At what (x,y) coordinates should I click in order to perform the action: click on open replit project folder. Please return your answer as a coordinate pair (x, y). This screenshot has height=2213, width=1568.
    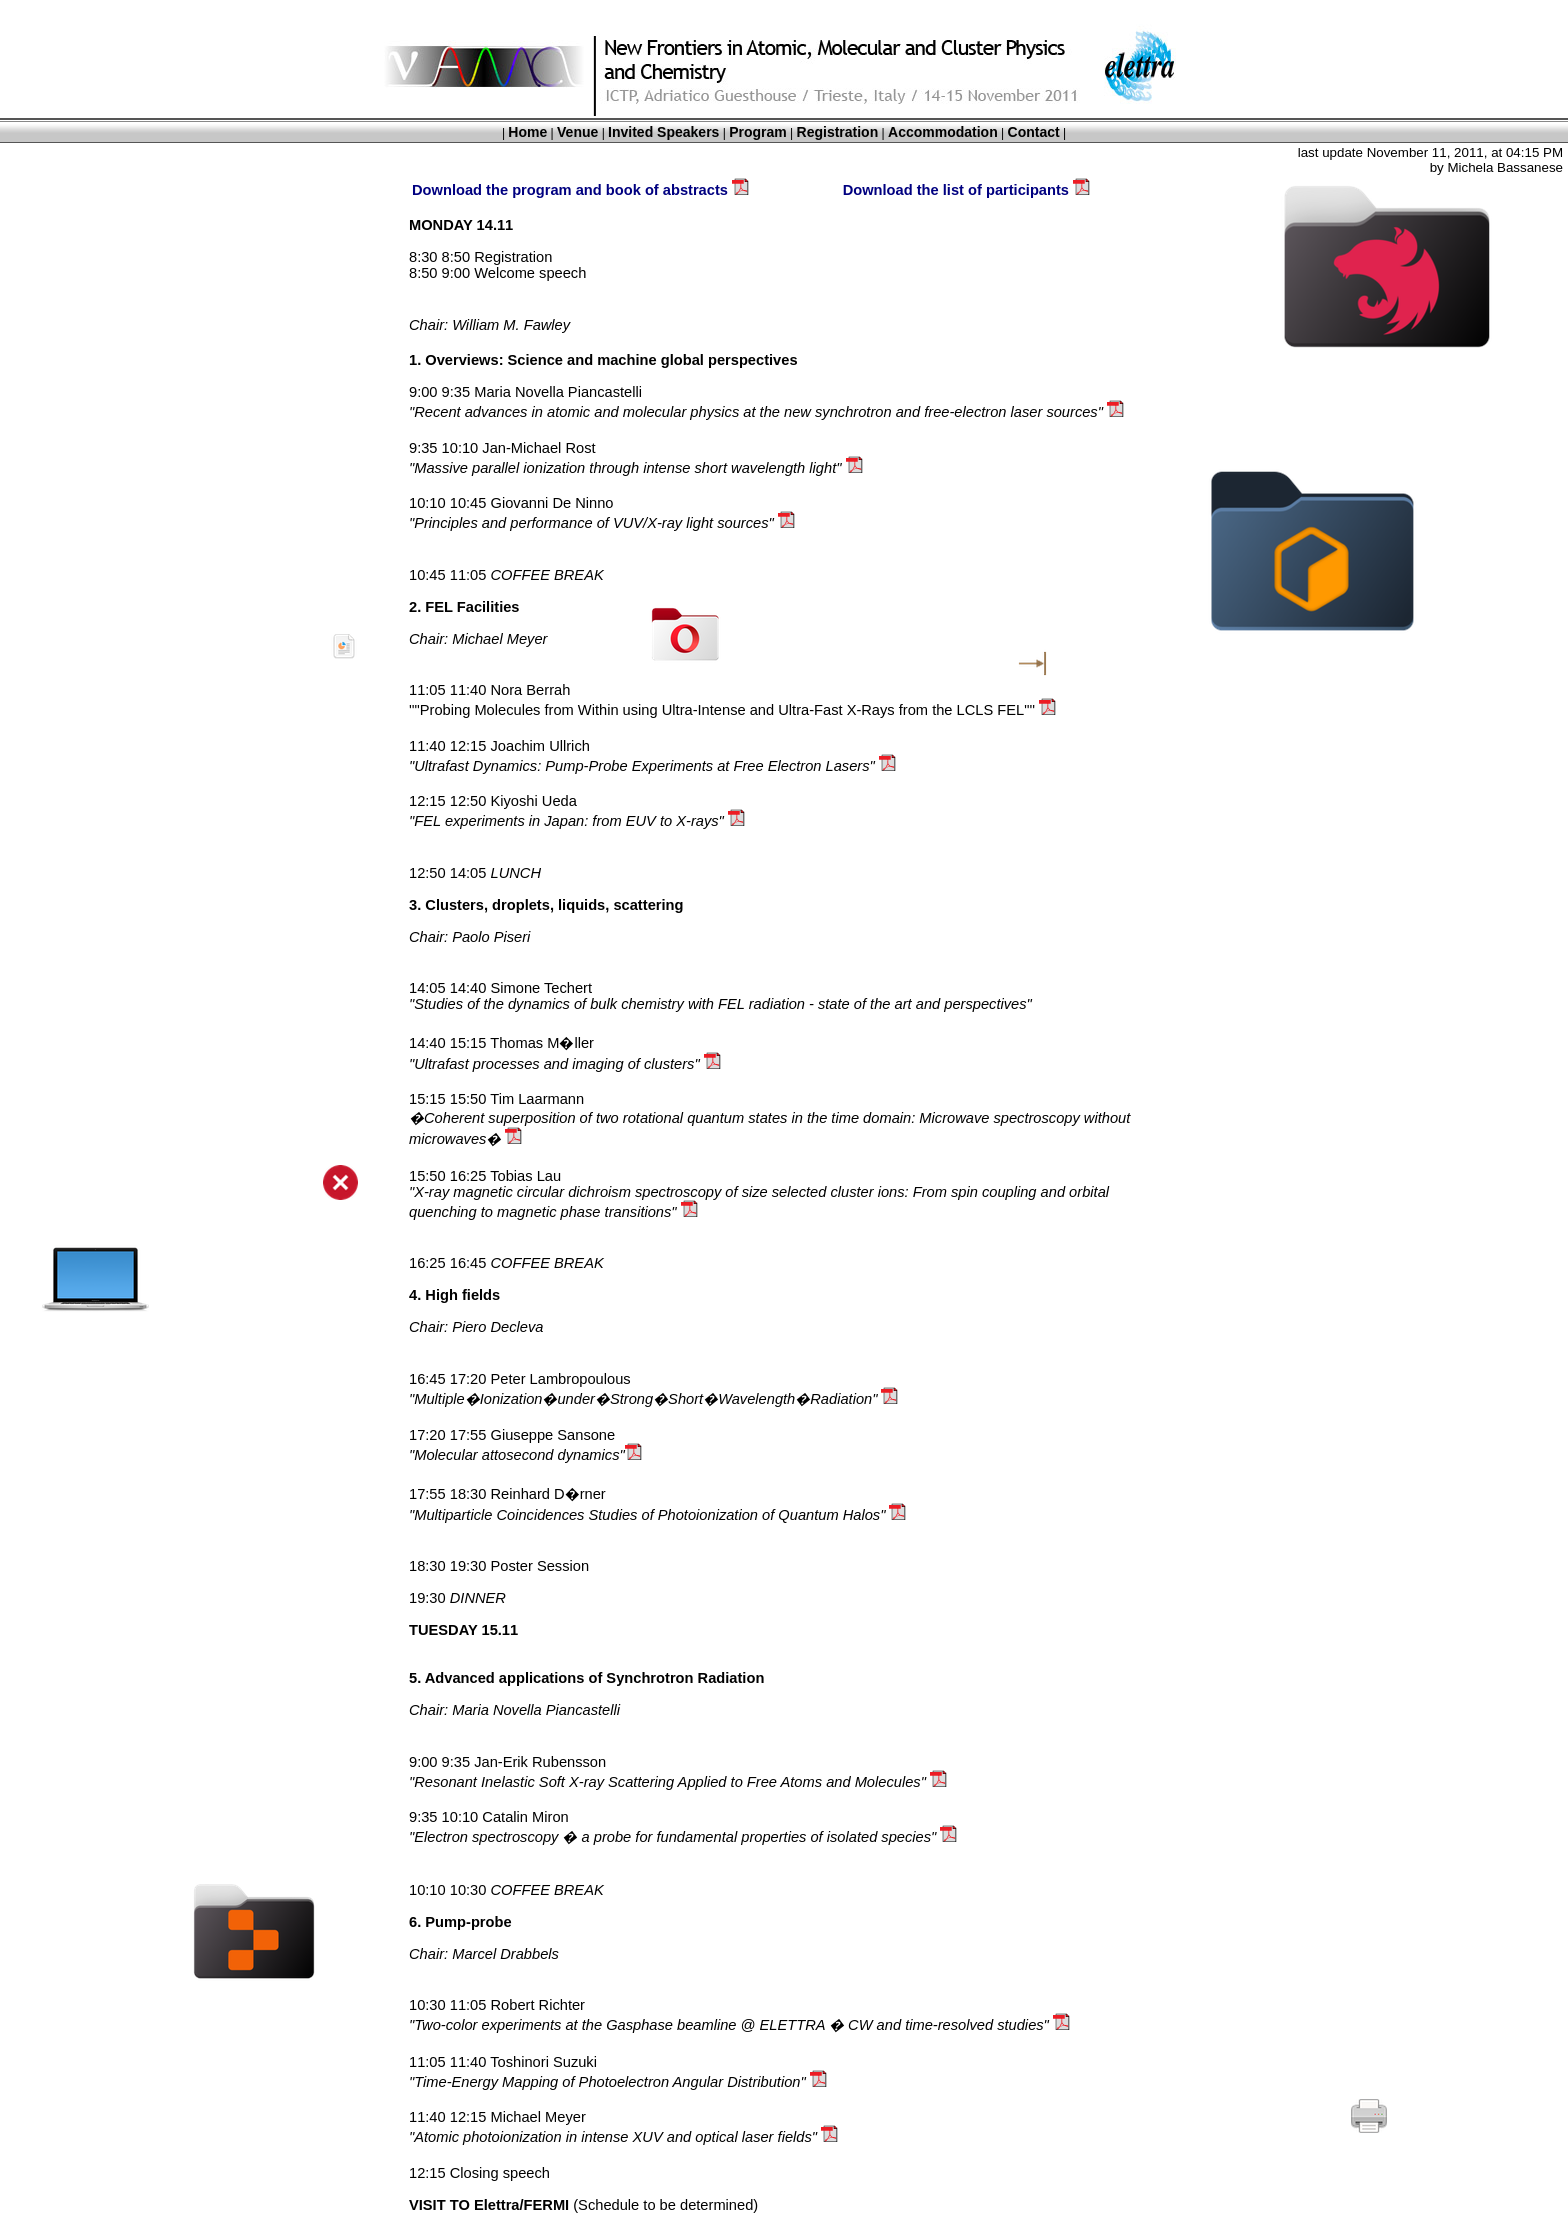
    Looking at the image, I should click on (253, 1934).